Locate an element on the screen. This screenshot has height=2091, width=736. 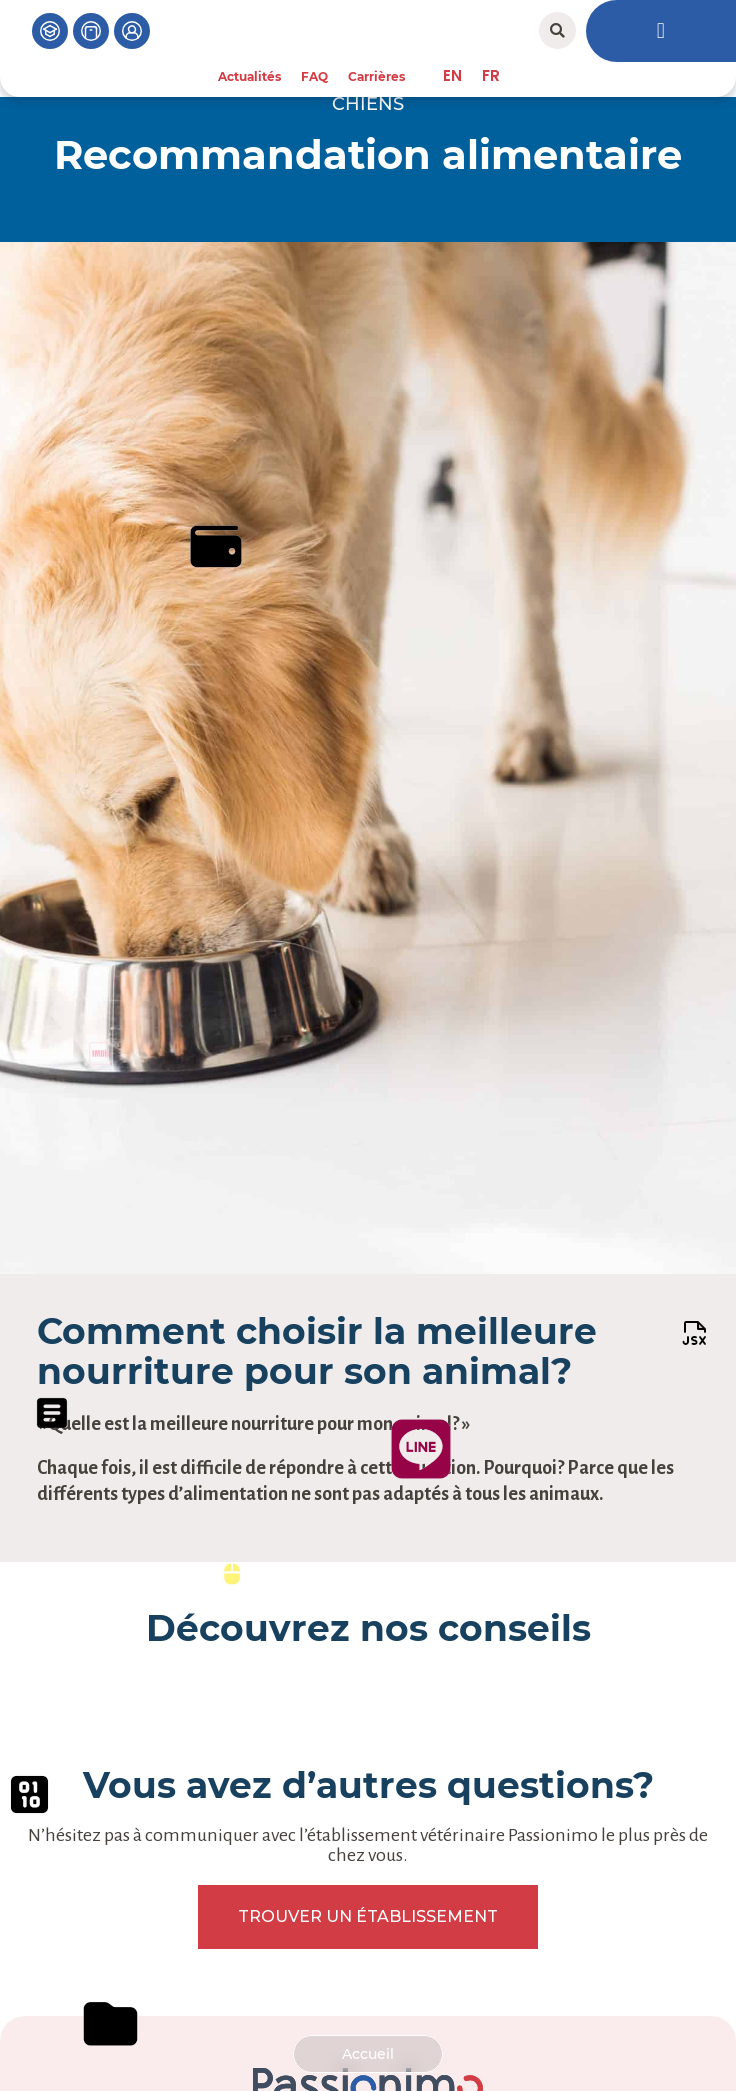
access your files and documents is located at coordinates (110, 2025).